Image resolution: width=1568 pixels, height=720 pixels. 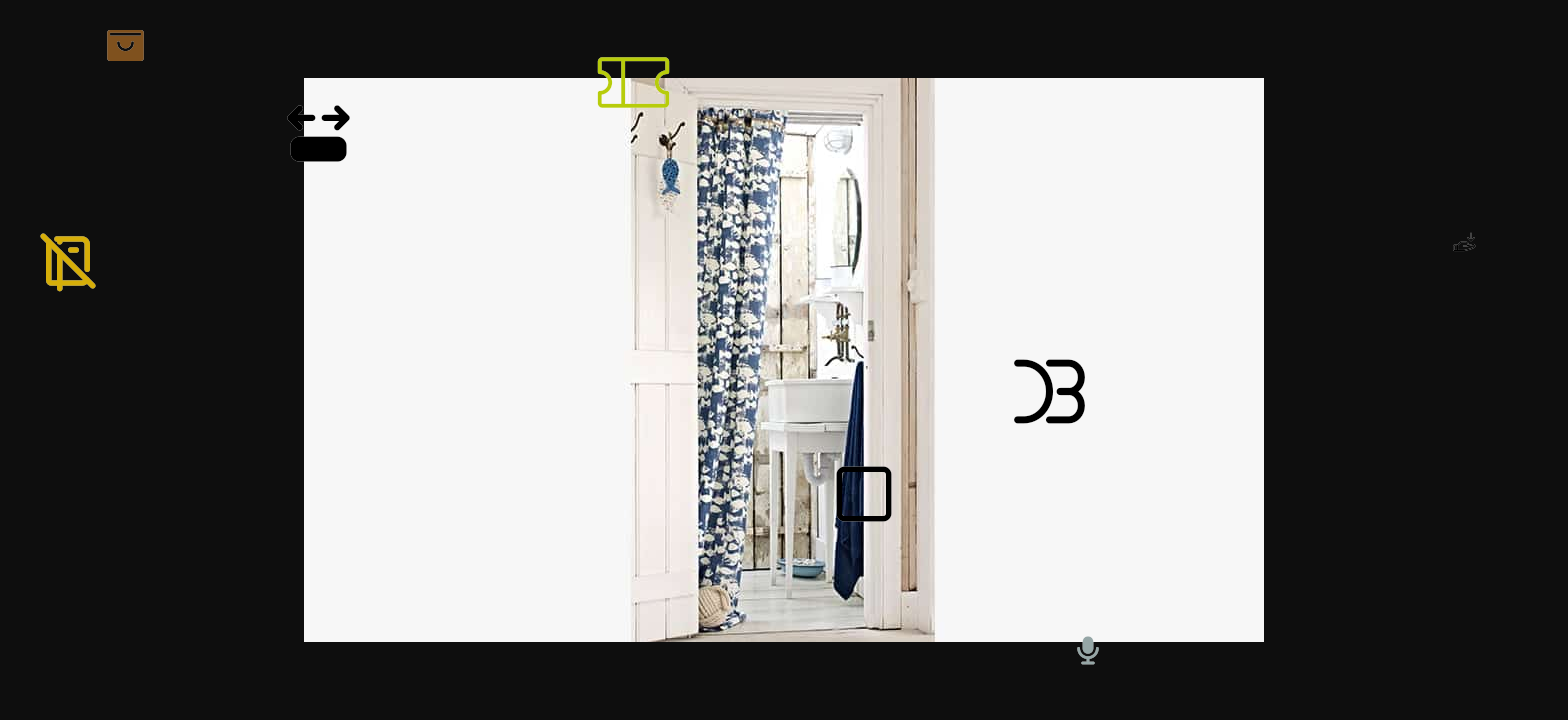 I want to click on notebook feature is disabled or unavailable, so click(x=68, y=261).